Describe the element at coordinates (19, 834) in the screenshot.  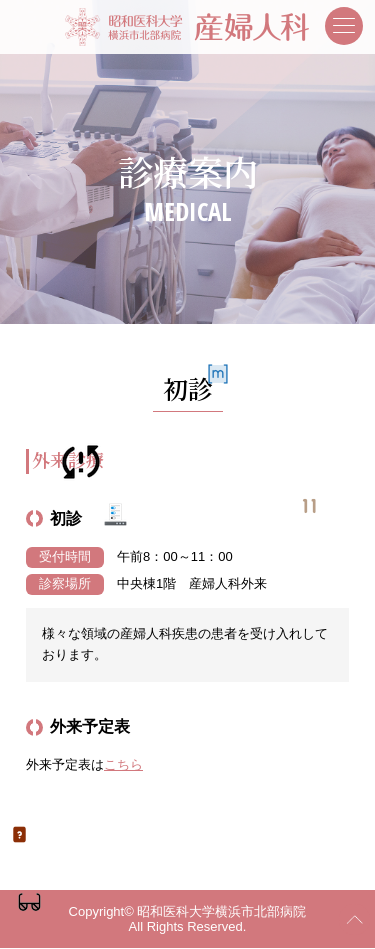
I see `unknown or unrecognized device detected` at that location.